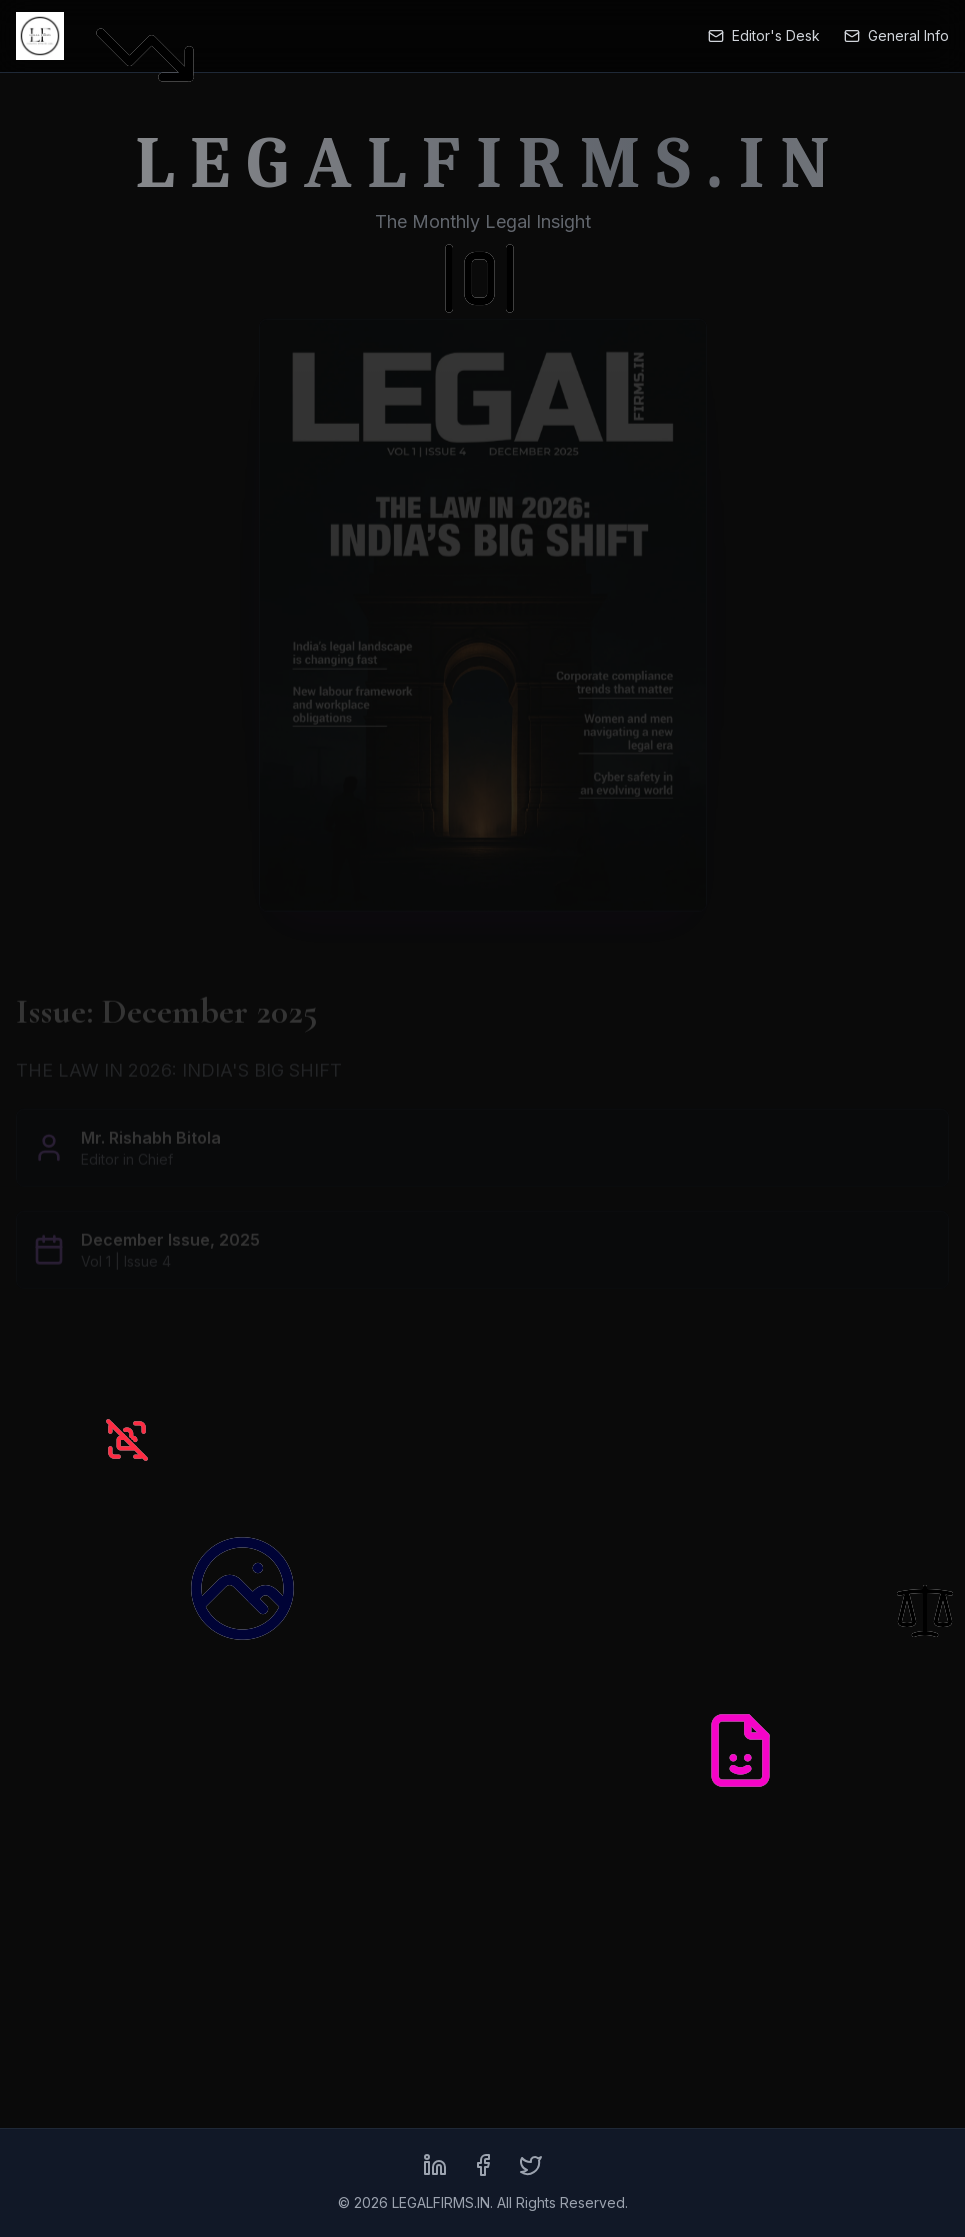  I want to click on access legal or terms of service information, so click(925, 1611).